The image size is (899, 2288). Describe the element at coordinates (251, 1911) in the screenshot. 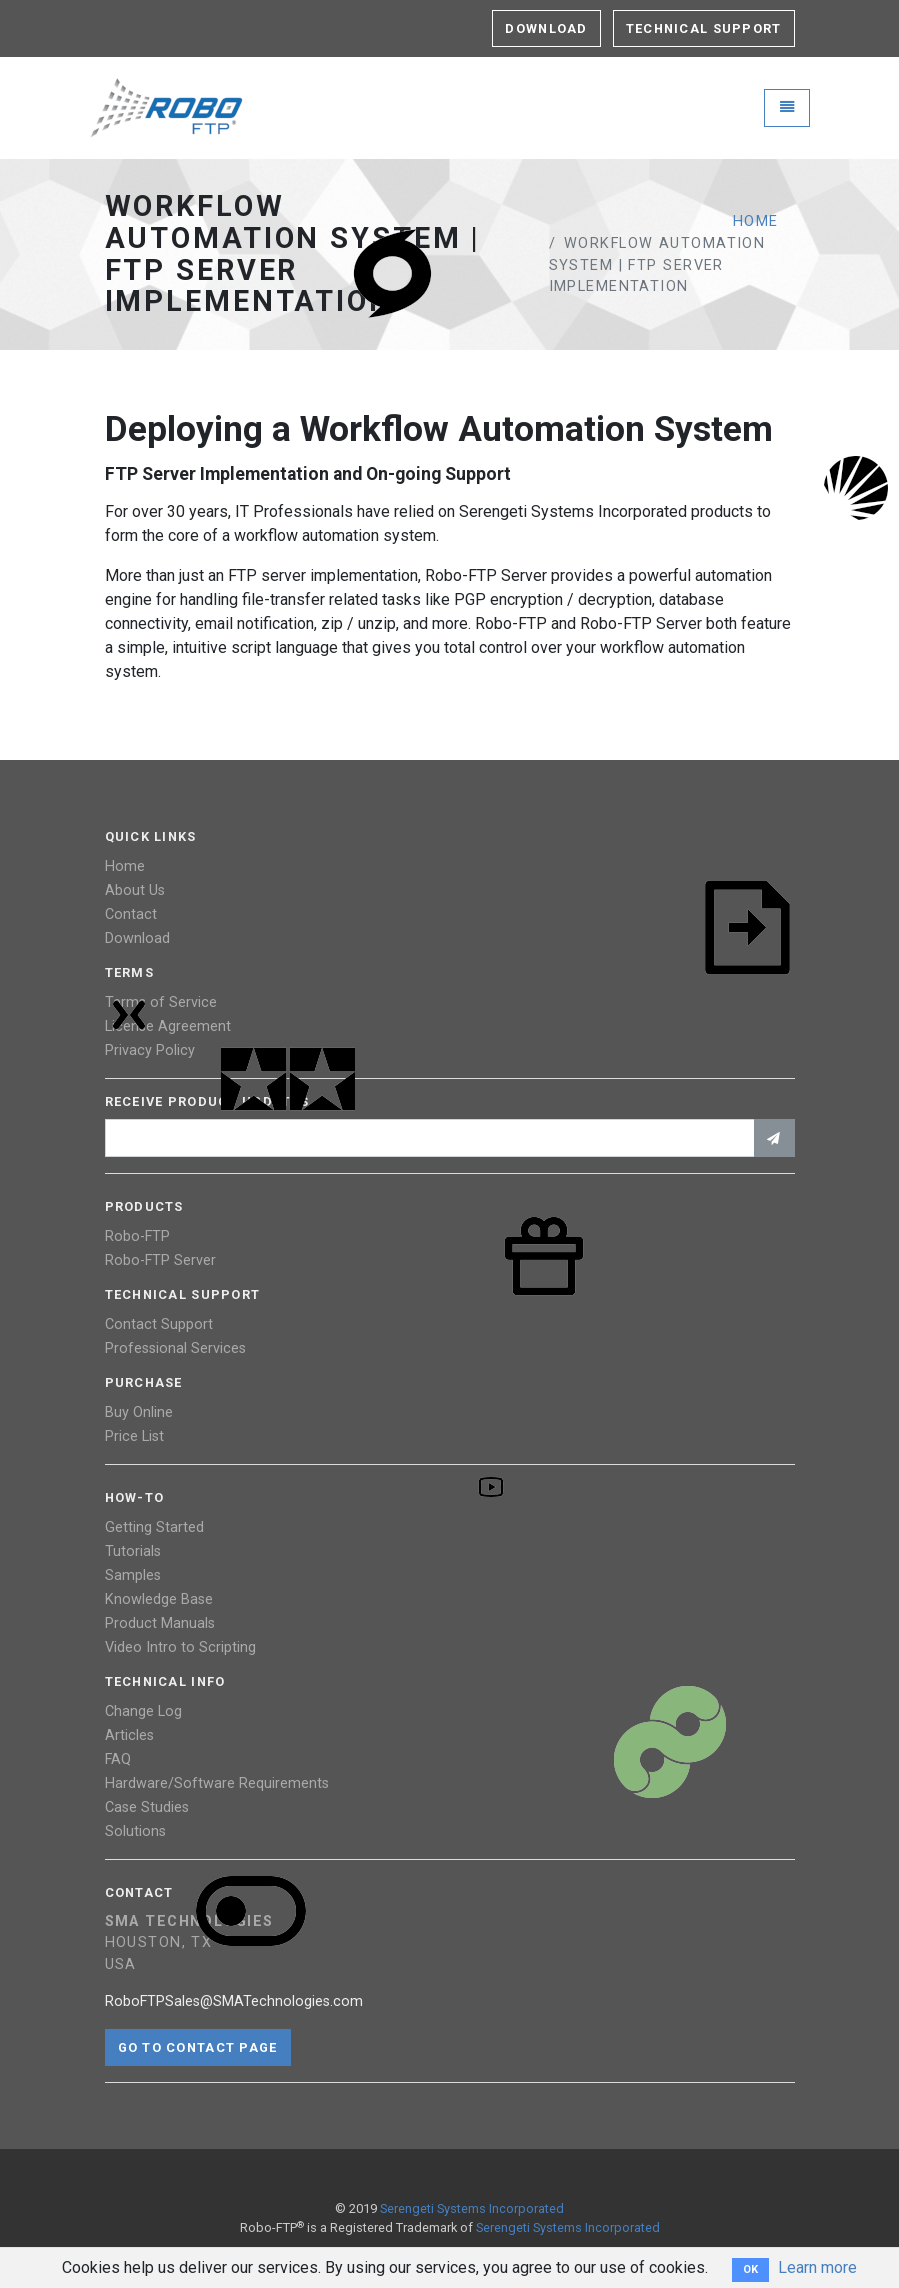

I see `toggle a setting on or off` at that location.